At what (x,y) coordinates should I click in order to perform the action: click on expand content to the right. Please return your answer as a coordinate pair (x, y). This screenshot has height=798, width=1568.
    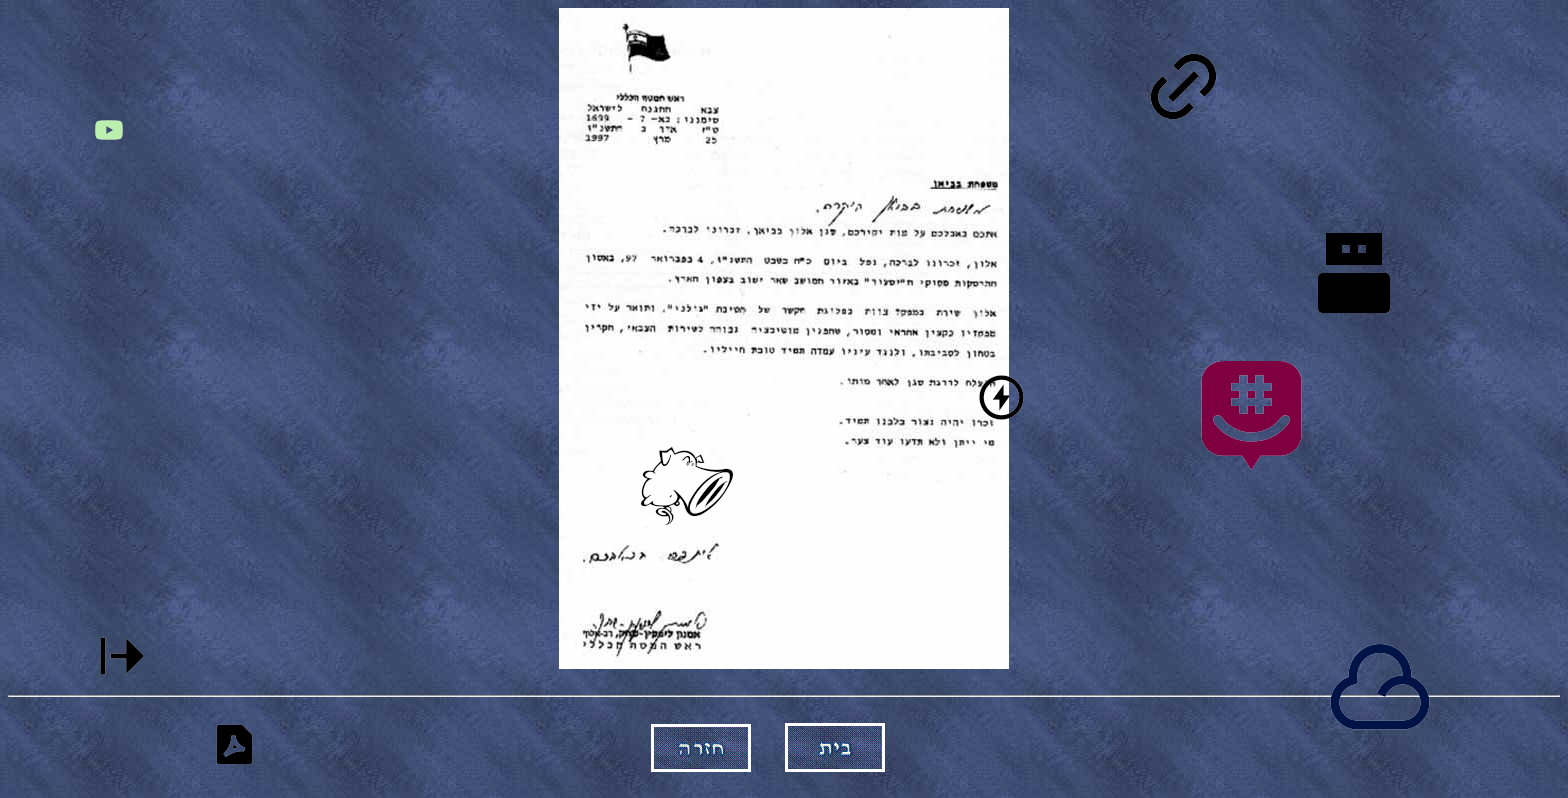
    Looking at the image, I should click on (121, 656).